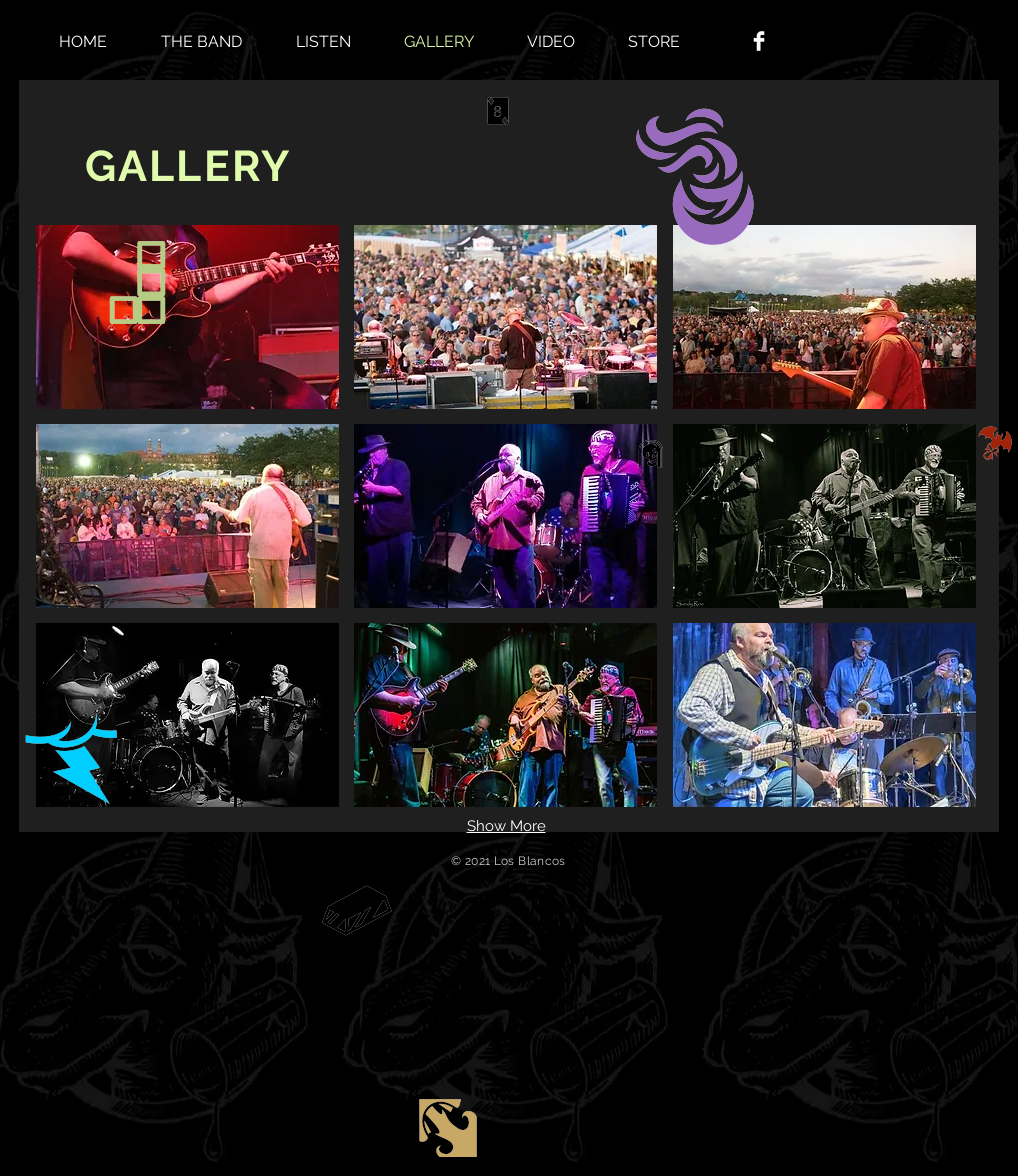 This screenshot has width=1018, height=1176. Describe the element at coordinates (357, 911) in the screenshot. I see `represents metal or raw material resources in a game` at that location.